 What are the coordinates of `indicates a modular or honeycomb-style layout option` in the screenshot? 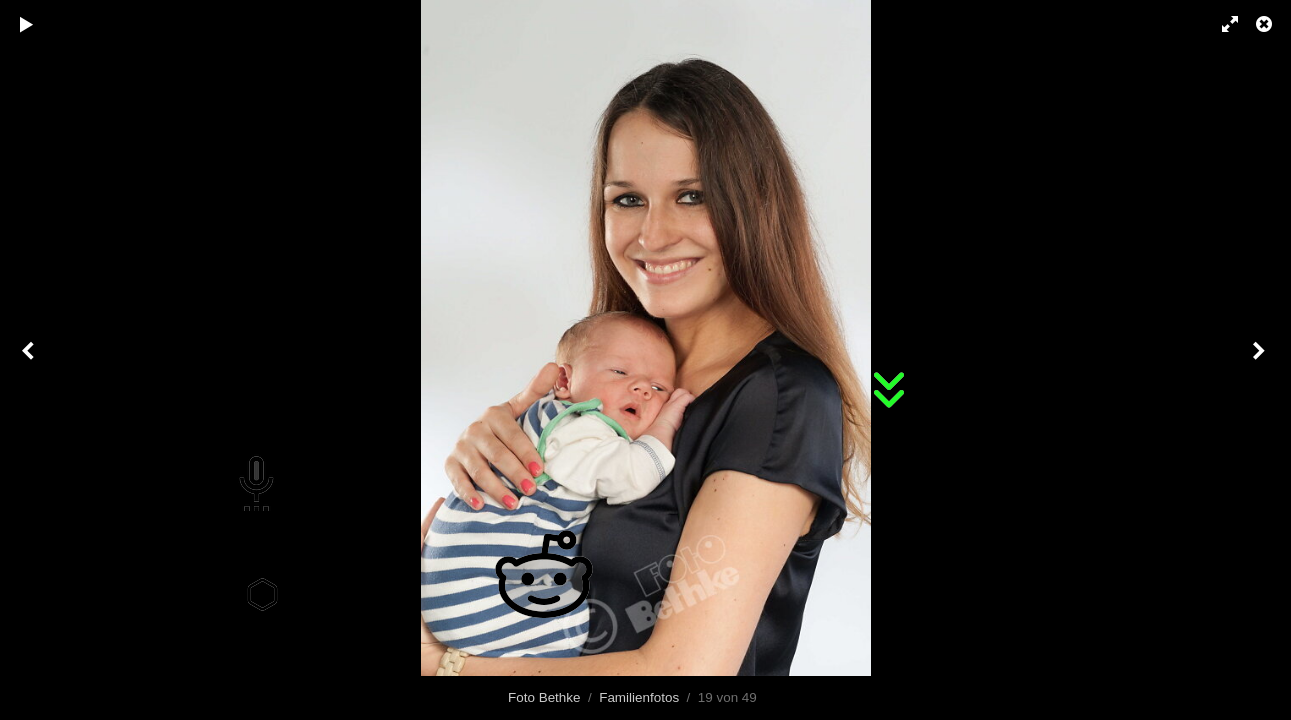 It's located at (262, 594).